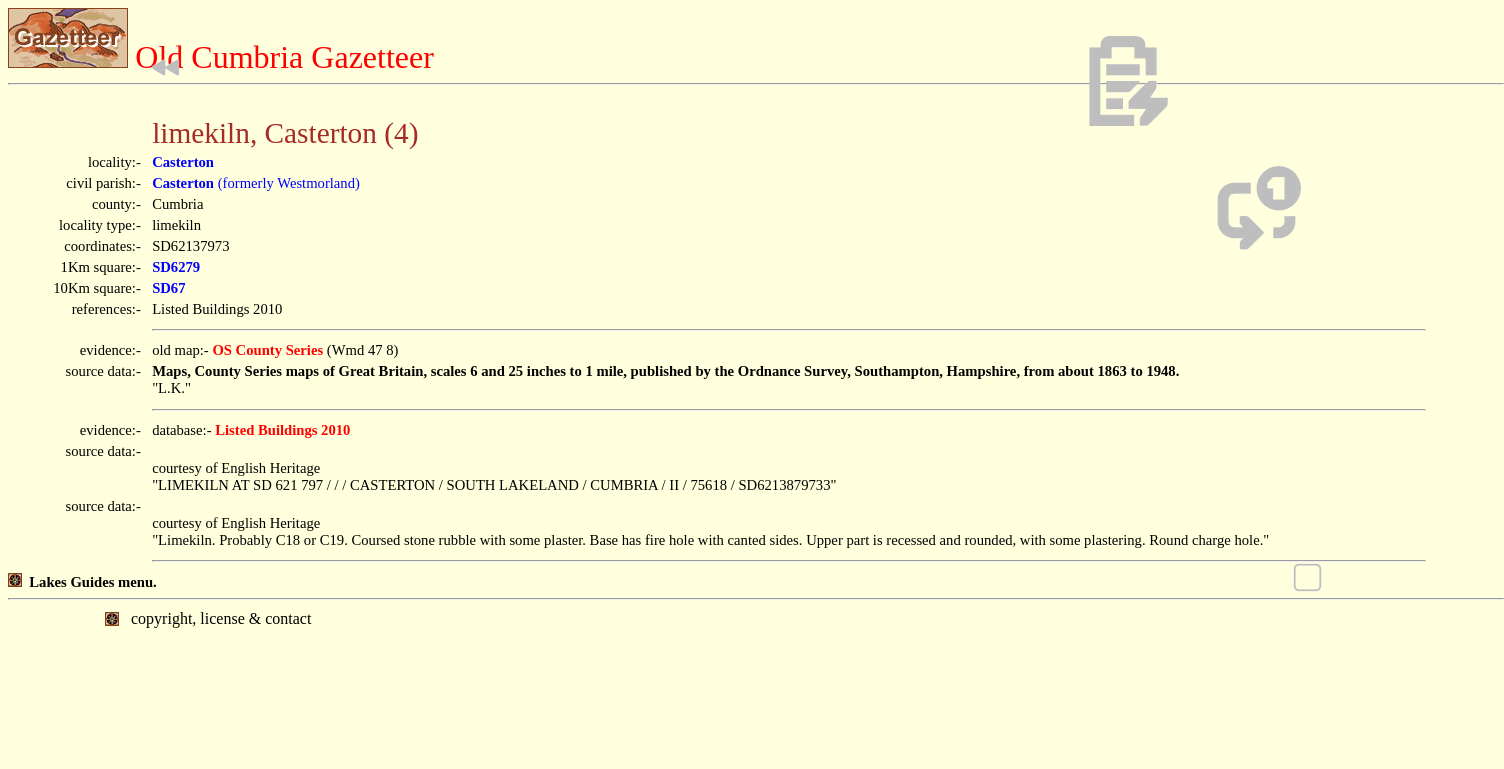  What do you see at coordinates (165, 67) in the screenshot?
I see `rewind or seek backward in media playback` at bounding box center [165, 67].